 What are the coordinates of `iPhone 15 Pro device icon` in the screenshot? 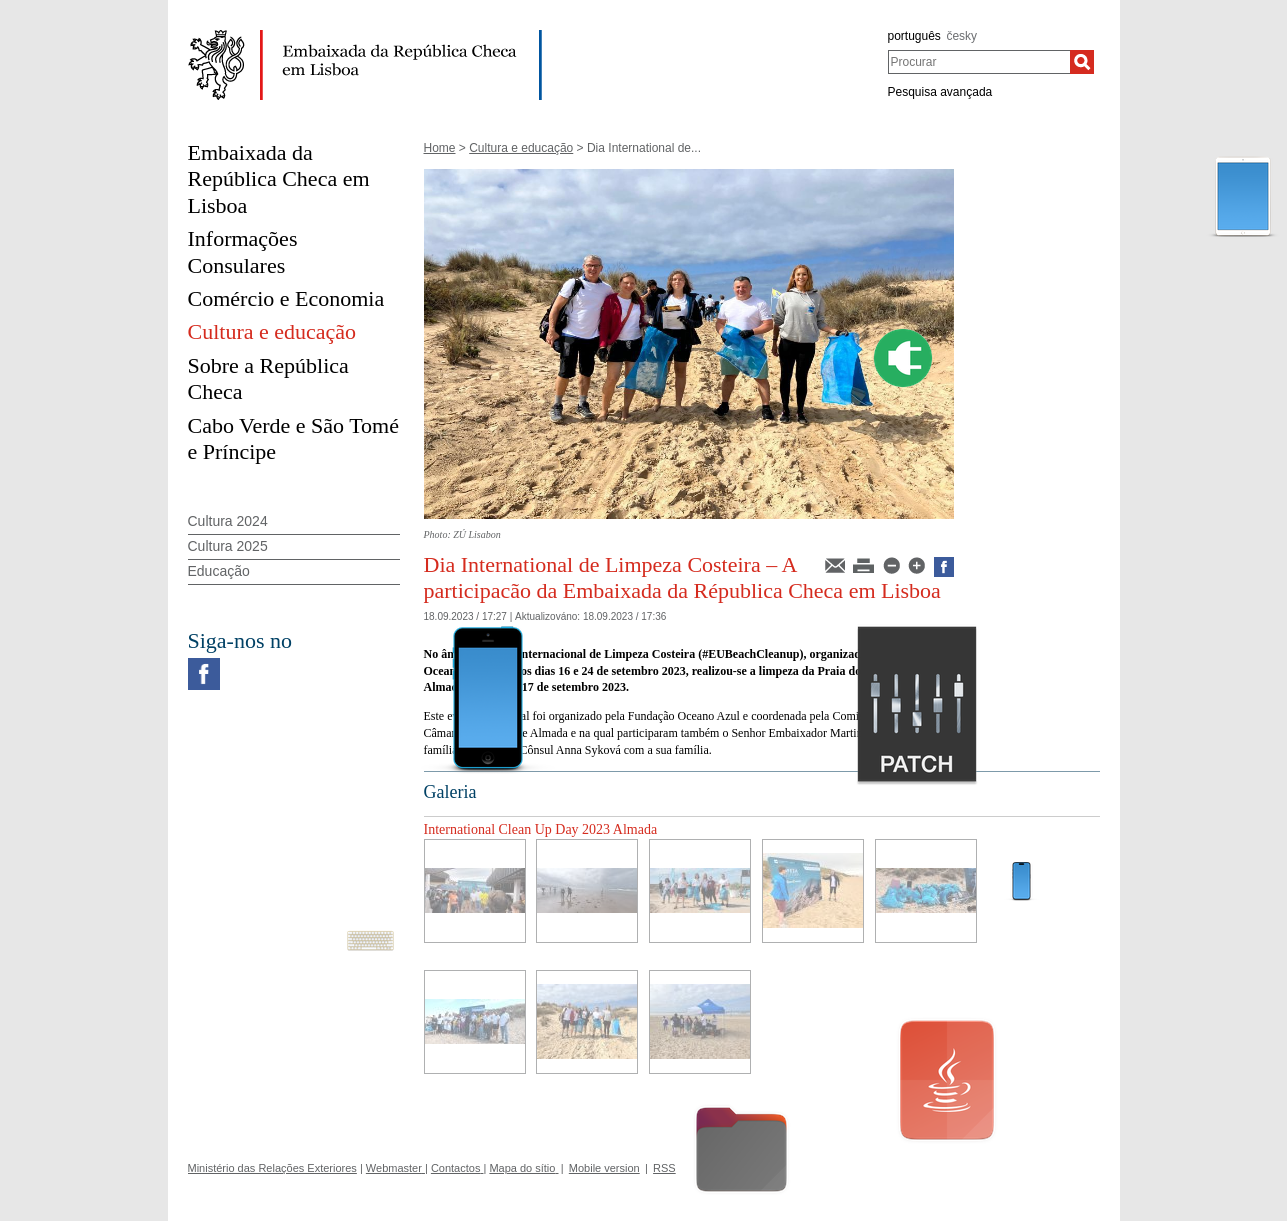 It's located at (1021, 881).